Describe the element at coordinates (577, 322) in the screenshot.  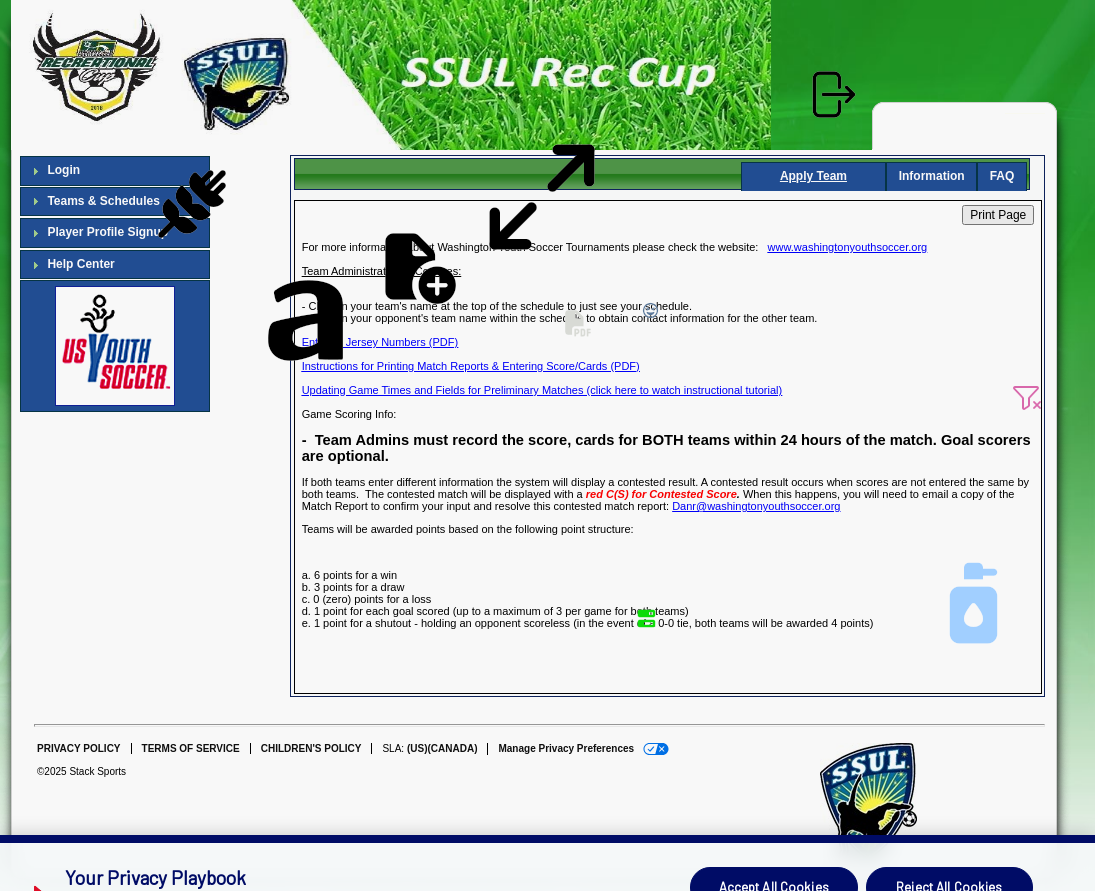
I see `view or open a PDF document` at that location.